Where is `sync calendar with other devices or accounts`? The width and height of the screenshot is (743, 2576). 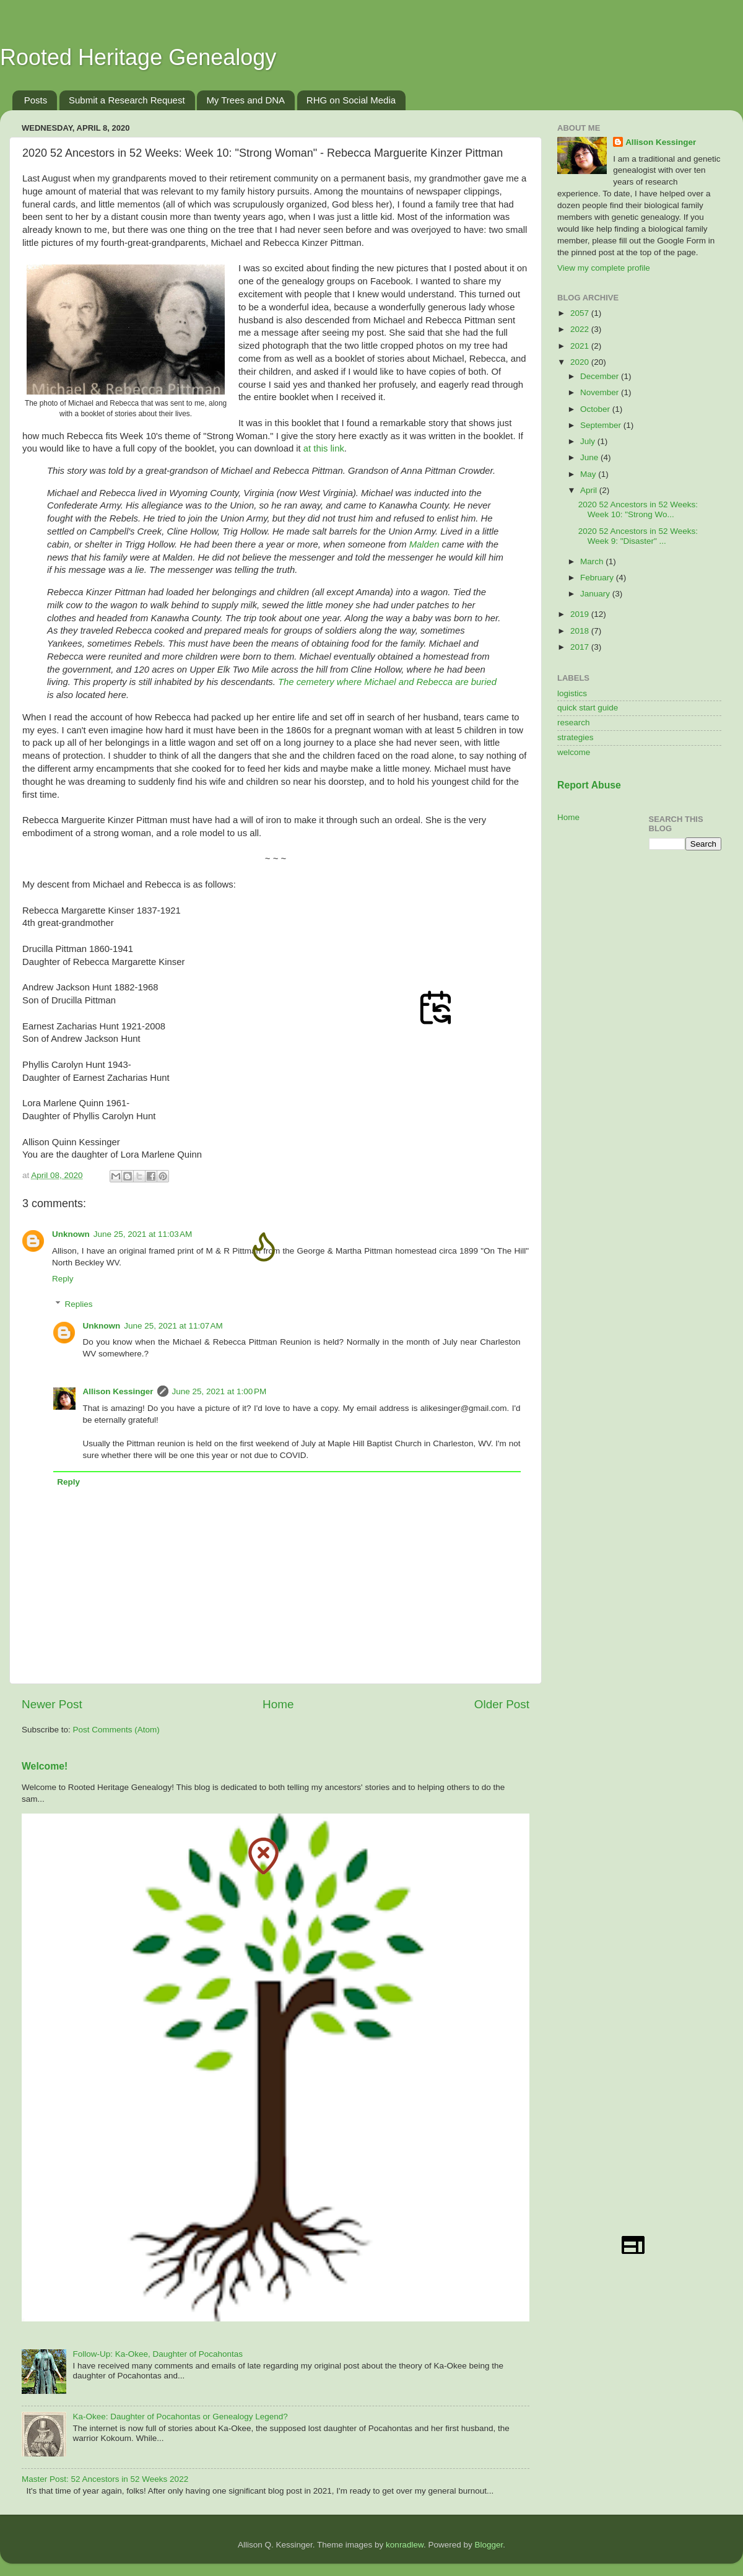
sync calendar with other devices or accounts is located at coordinates (435, 1007).